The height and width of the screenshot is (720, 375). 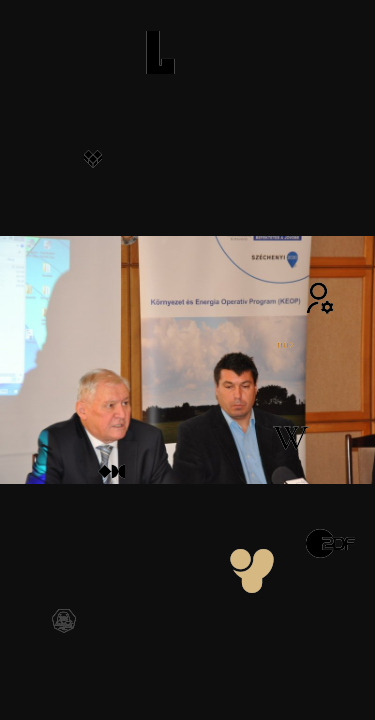 I want to click on bazel build system logo, so click(x=93, y=159).